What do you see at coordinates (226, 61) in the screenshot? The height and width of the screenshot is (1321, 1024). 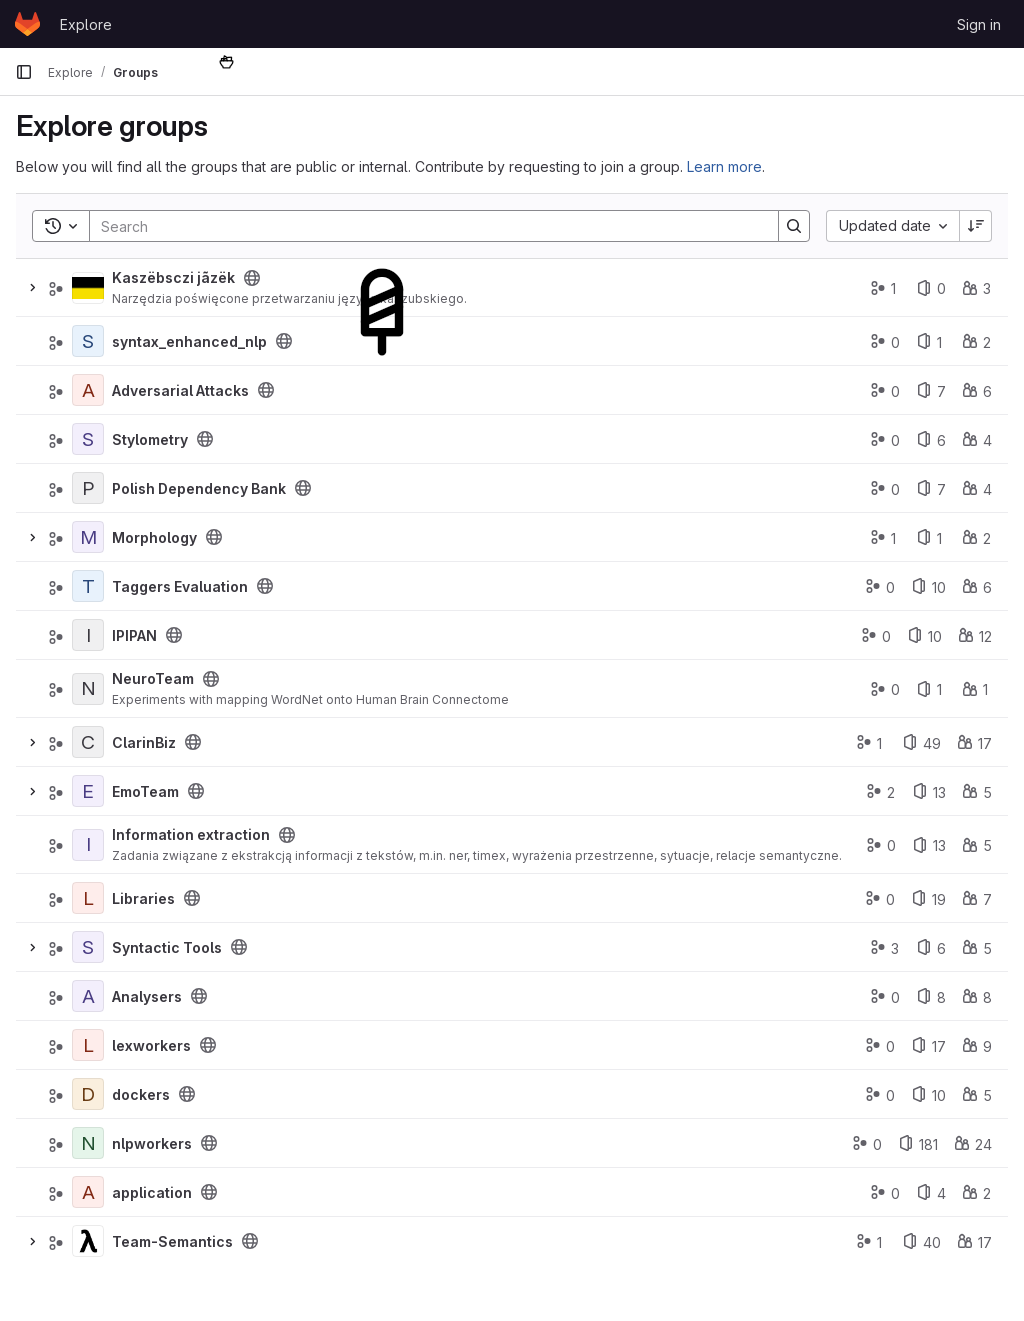 I see `view salad or healthy food options` at bounding box center [226, 61].